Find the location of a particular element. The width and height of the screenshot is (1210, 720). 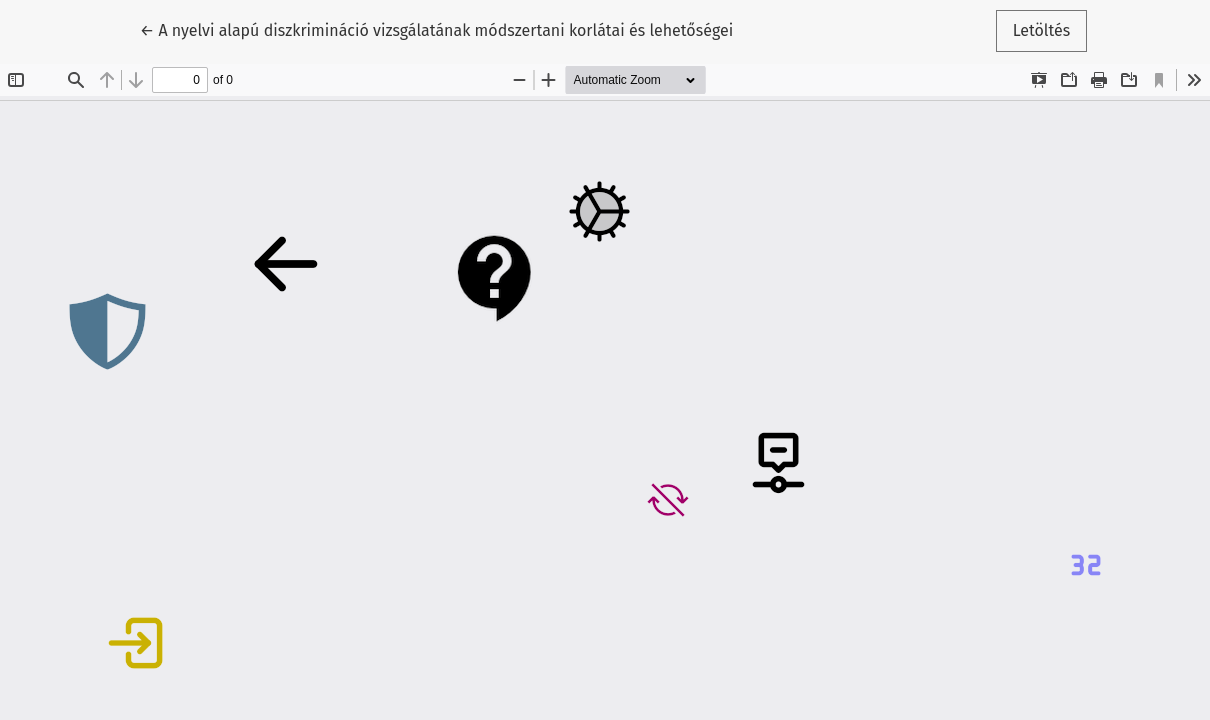

remove an event from the timeline is located at coordinates (778, 461).